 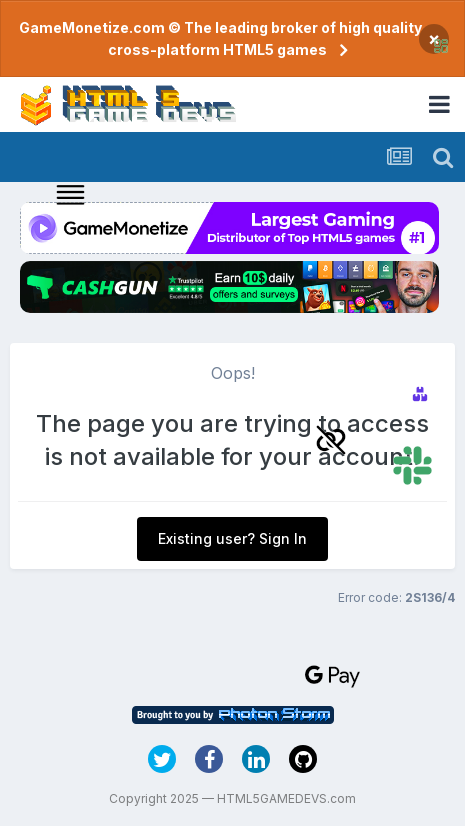 I want to click on open dashboard view, so click(x=441, y=46).